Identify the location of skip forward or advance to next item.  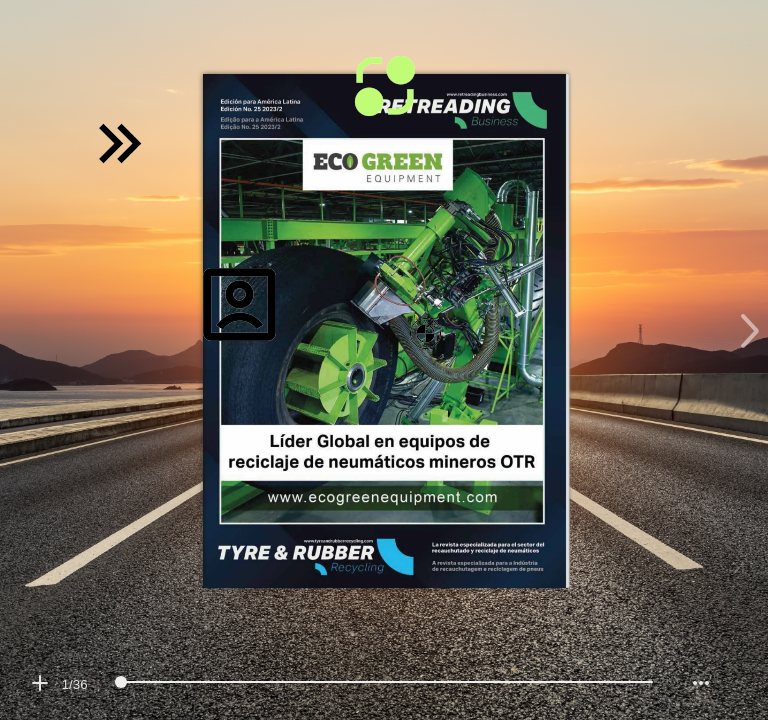
(118, 143).